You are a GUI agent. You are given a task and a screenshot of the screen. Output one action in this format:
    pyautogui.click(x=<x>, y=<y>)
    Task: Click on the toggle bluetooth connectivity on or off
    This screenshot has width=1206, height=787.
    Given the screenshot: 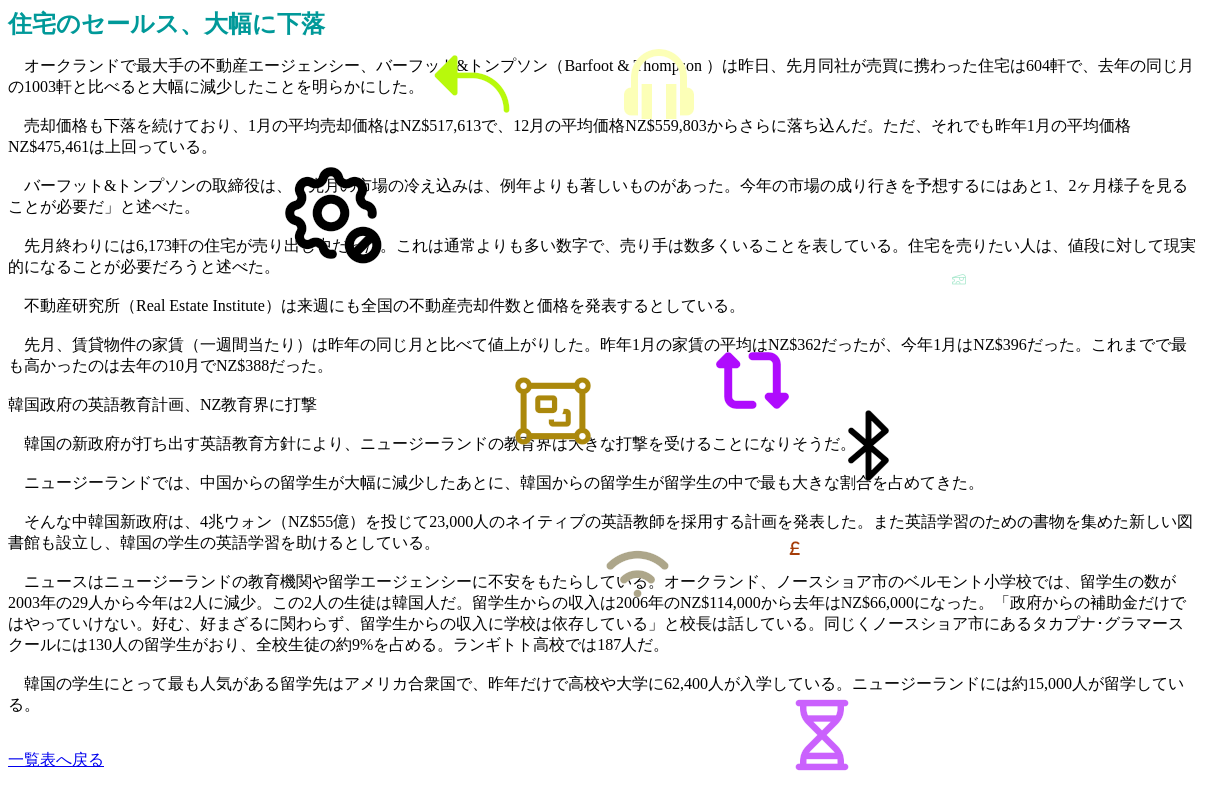 What is the action you would take?
    pyautogui.click(x=868, y=445)
    